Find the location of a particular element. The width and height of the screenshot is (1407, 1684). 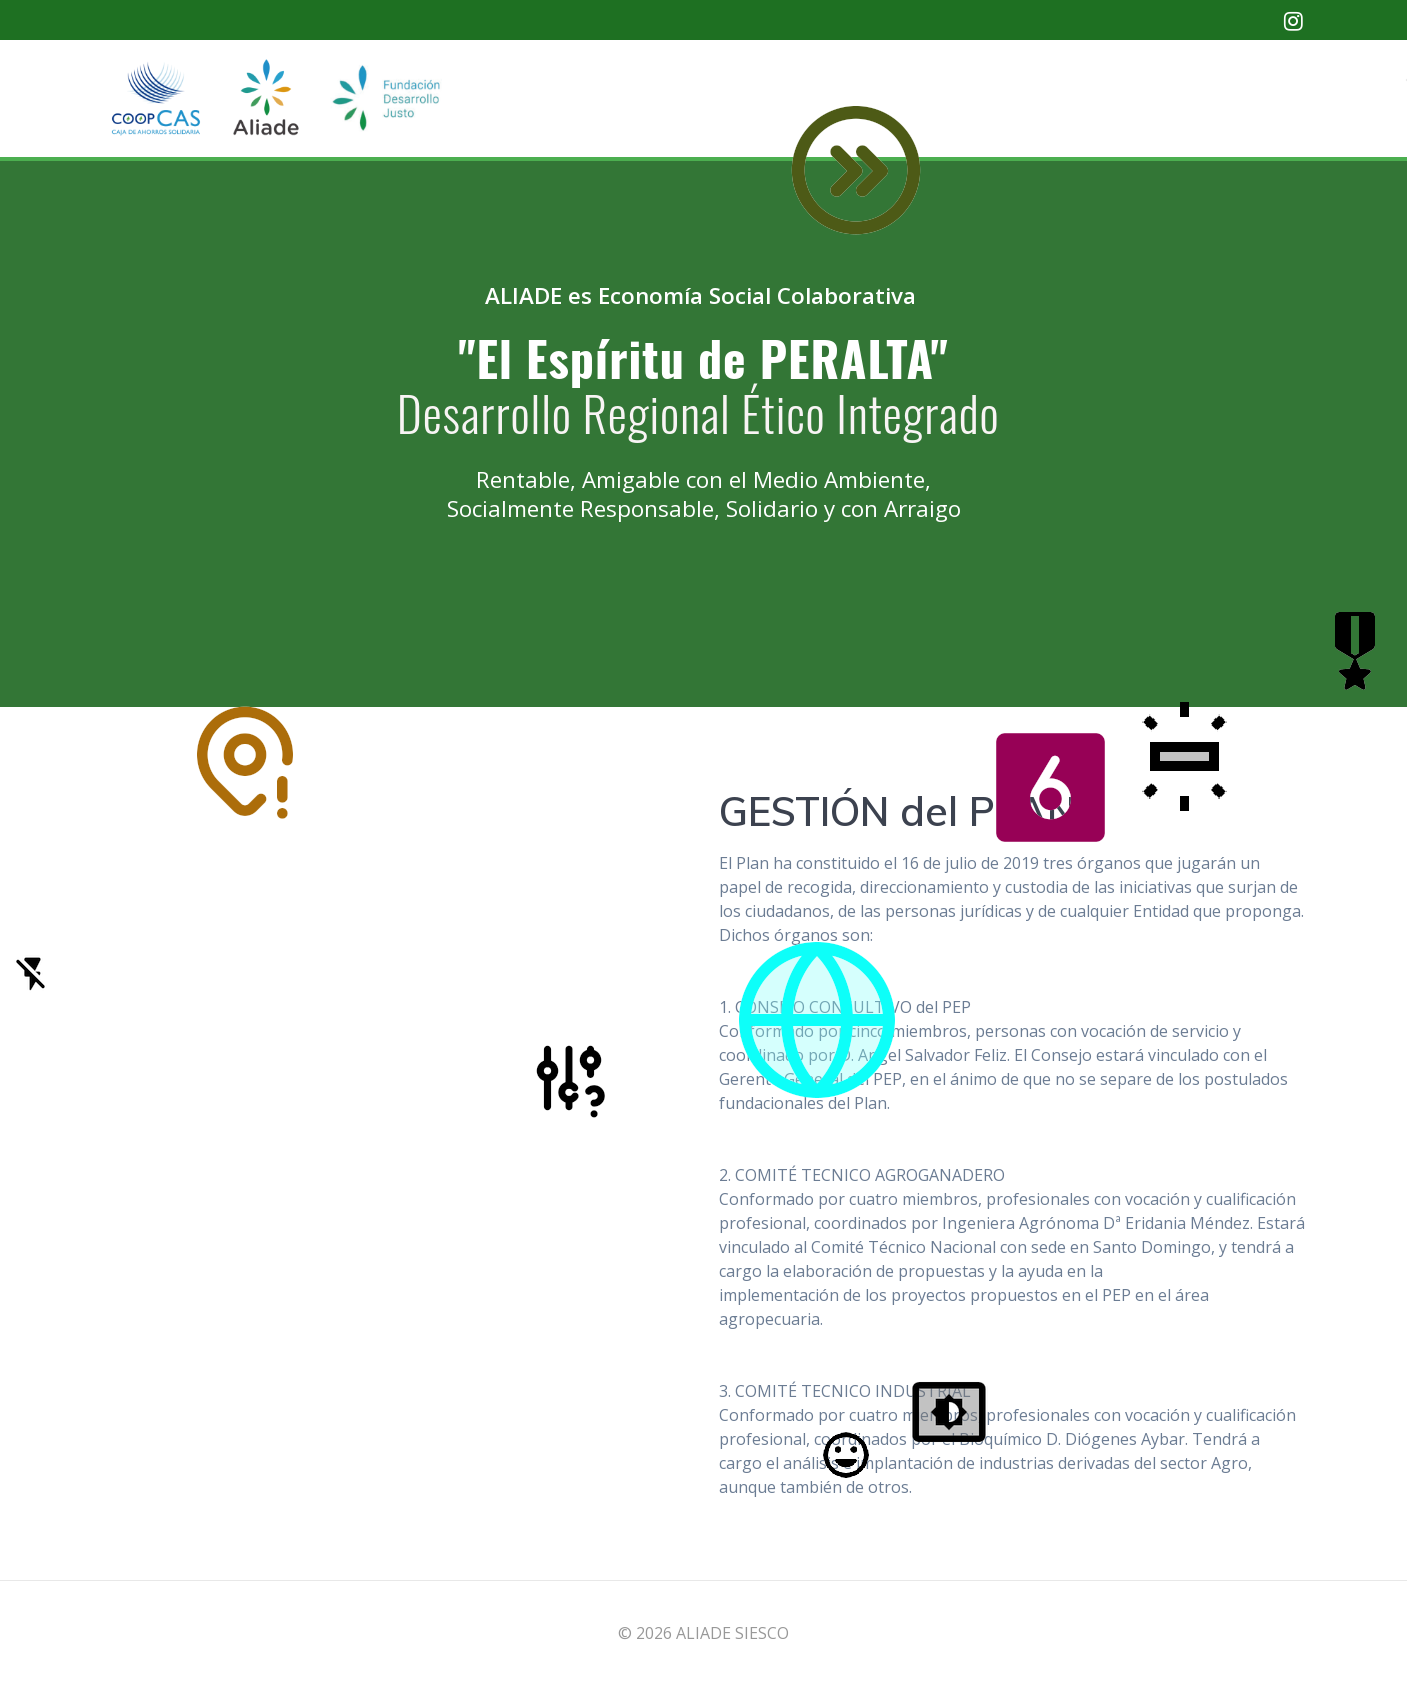

skip forward or advance to next item is located at coordinates (856, 171).